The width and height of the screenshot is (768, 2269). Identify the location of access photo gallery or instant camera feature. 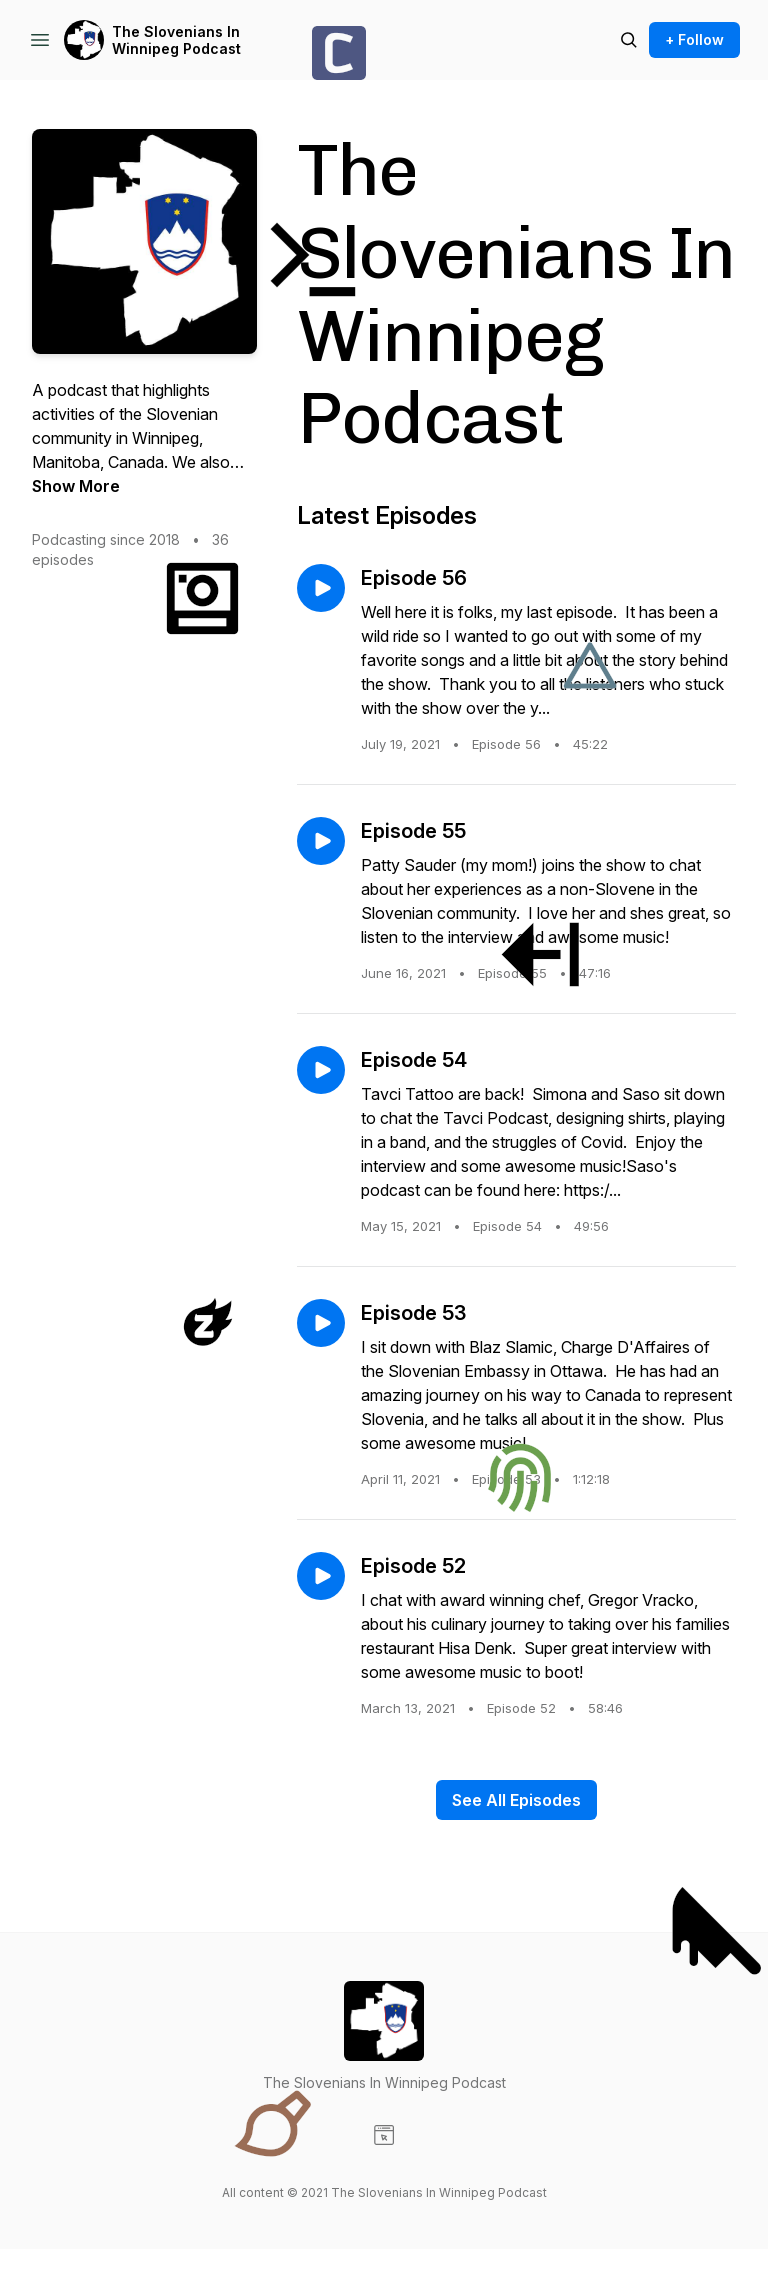
(202, 598).